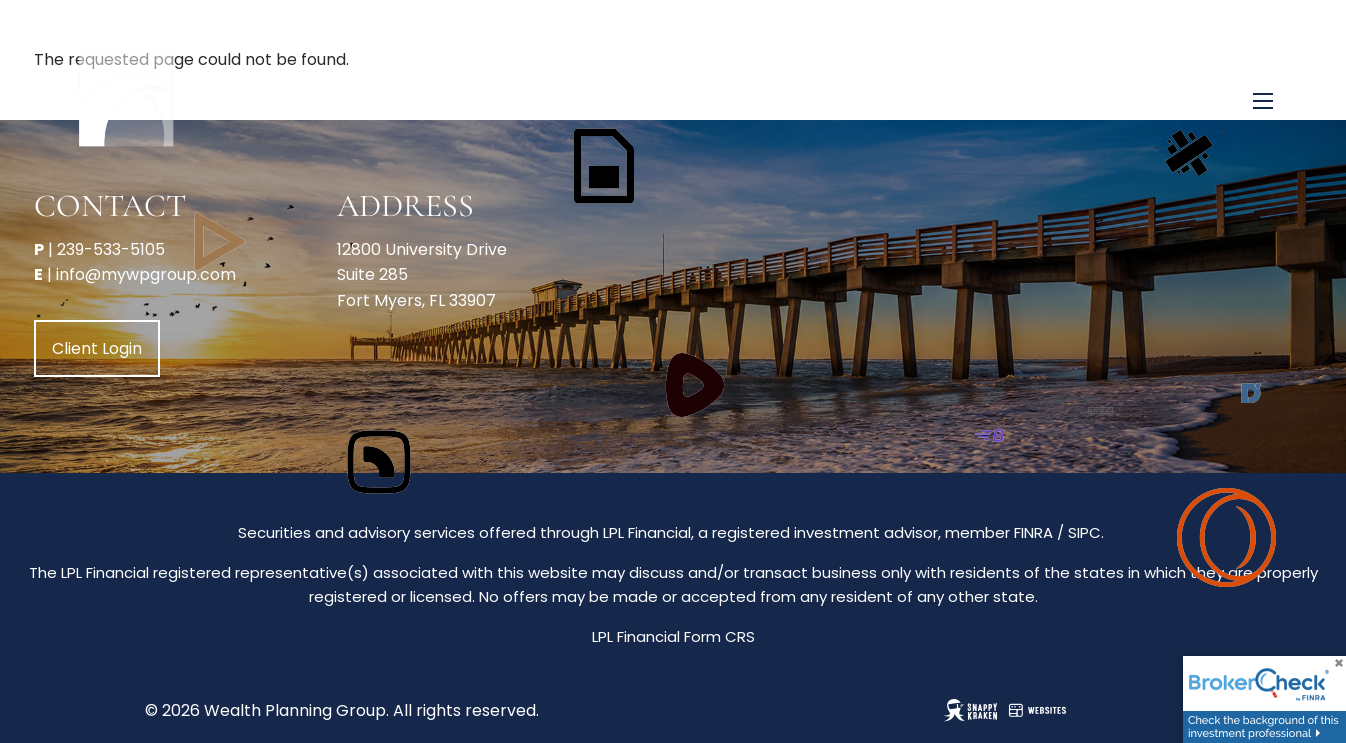 The image size is (1346, 743). Describe the element at coordinates (695, 385) in the screenshot. I see `open the Rumble app` at that location.